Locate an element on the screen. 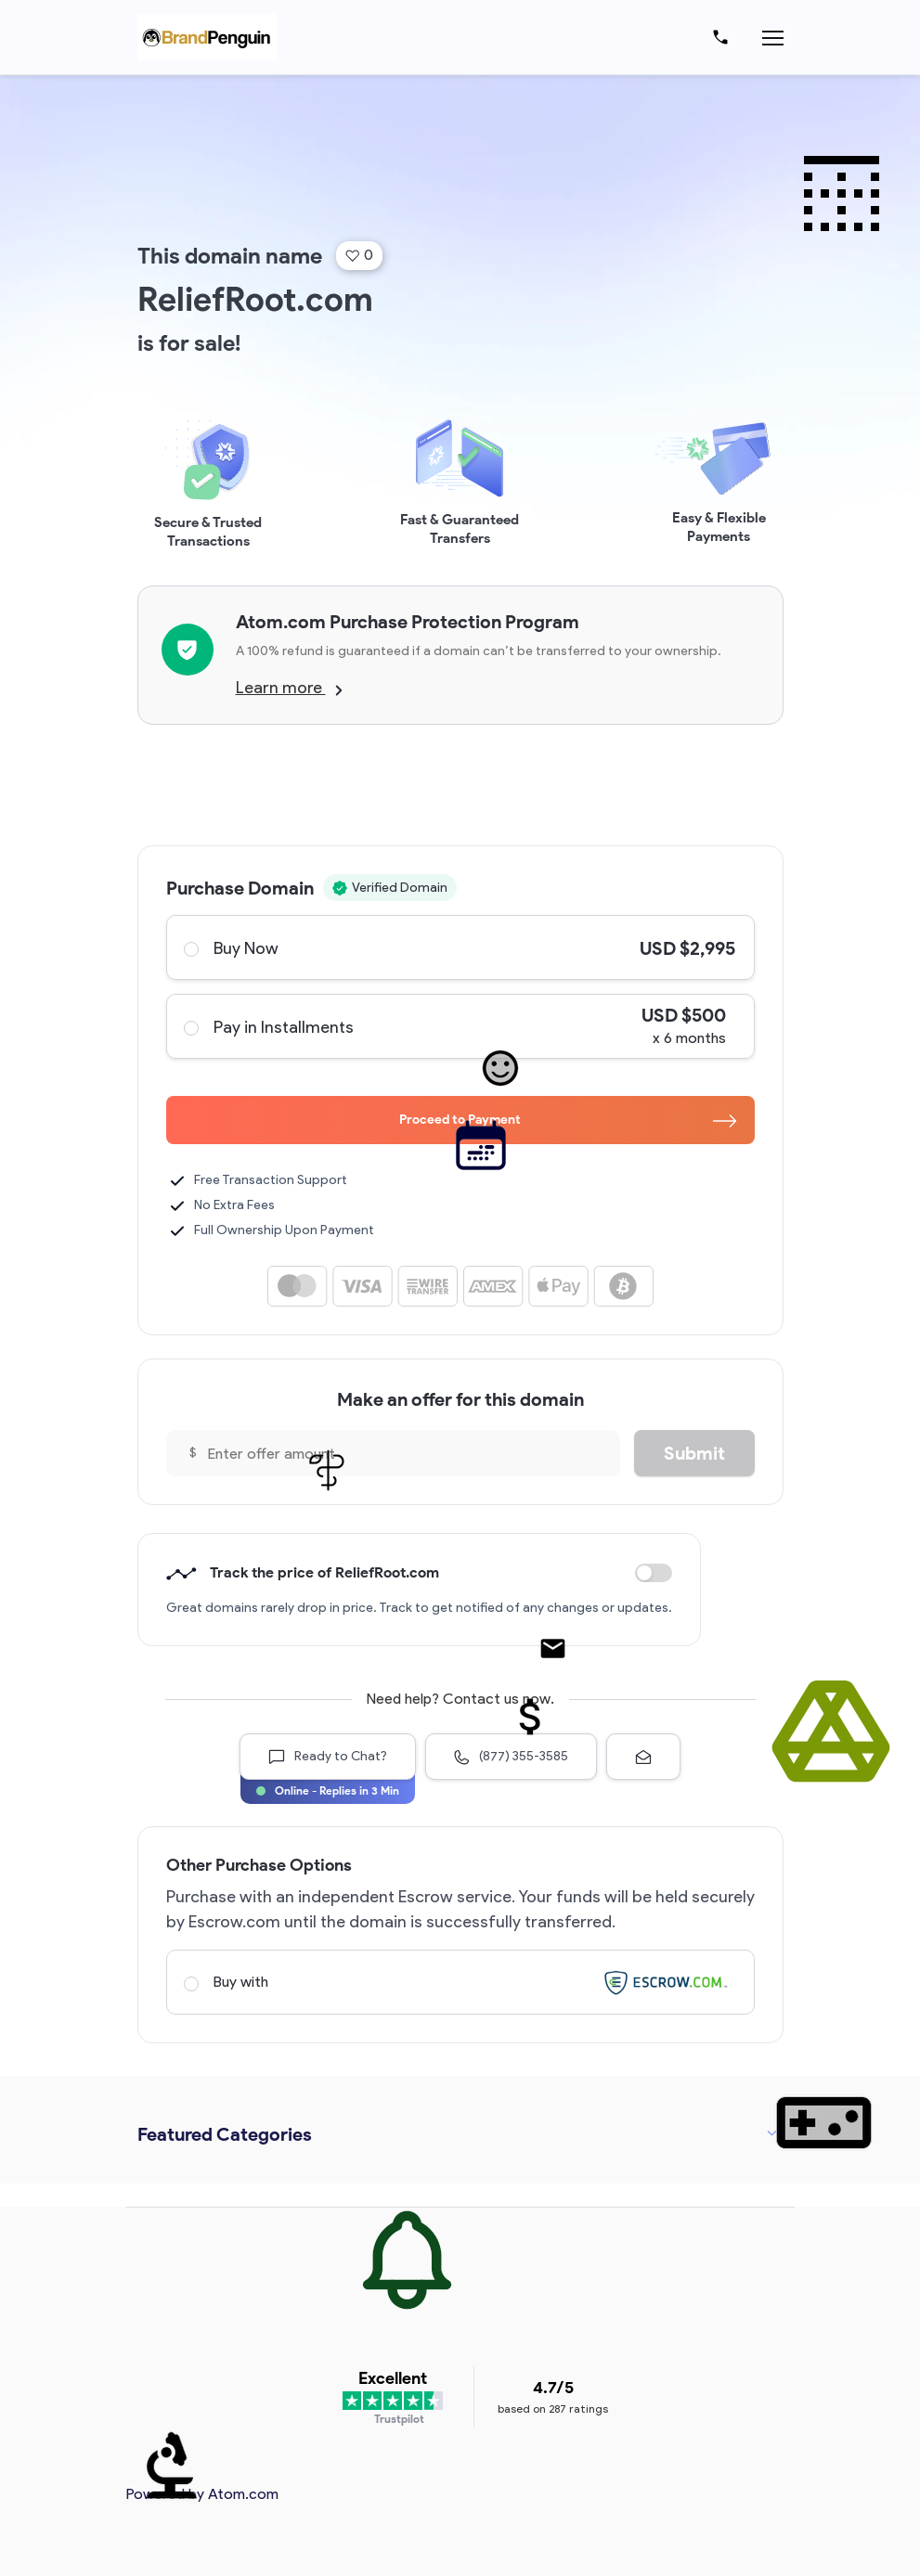  view pricing or payment details is located at coordinates (531, 1717).